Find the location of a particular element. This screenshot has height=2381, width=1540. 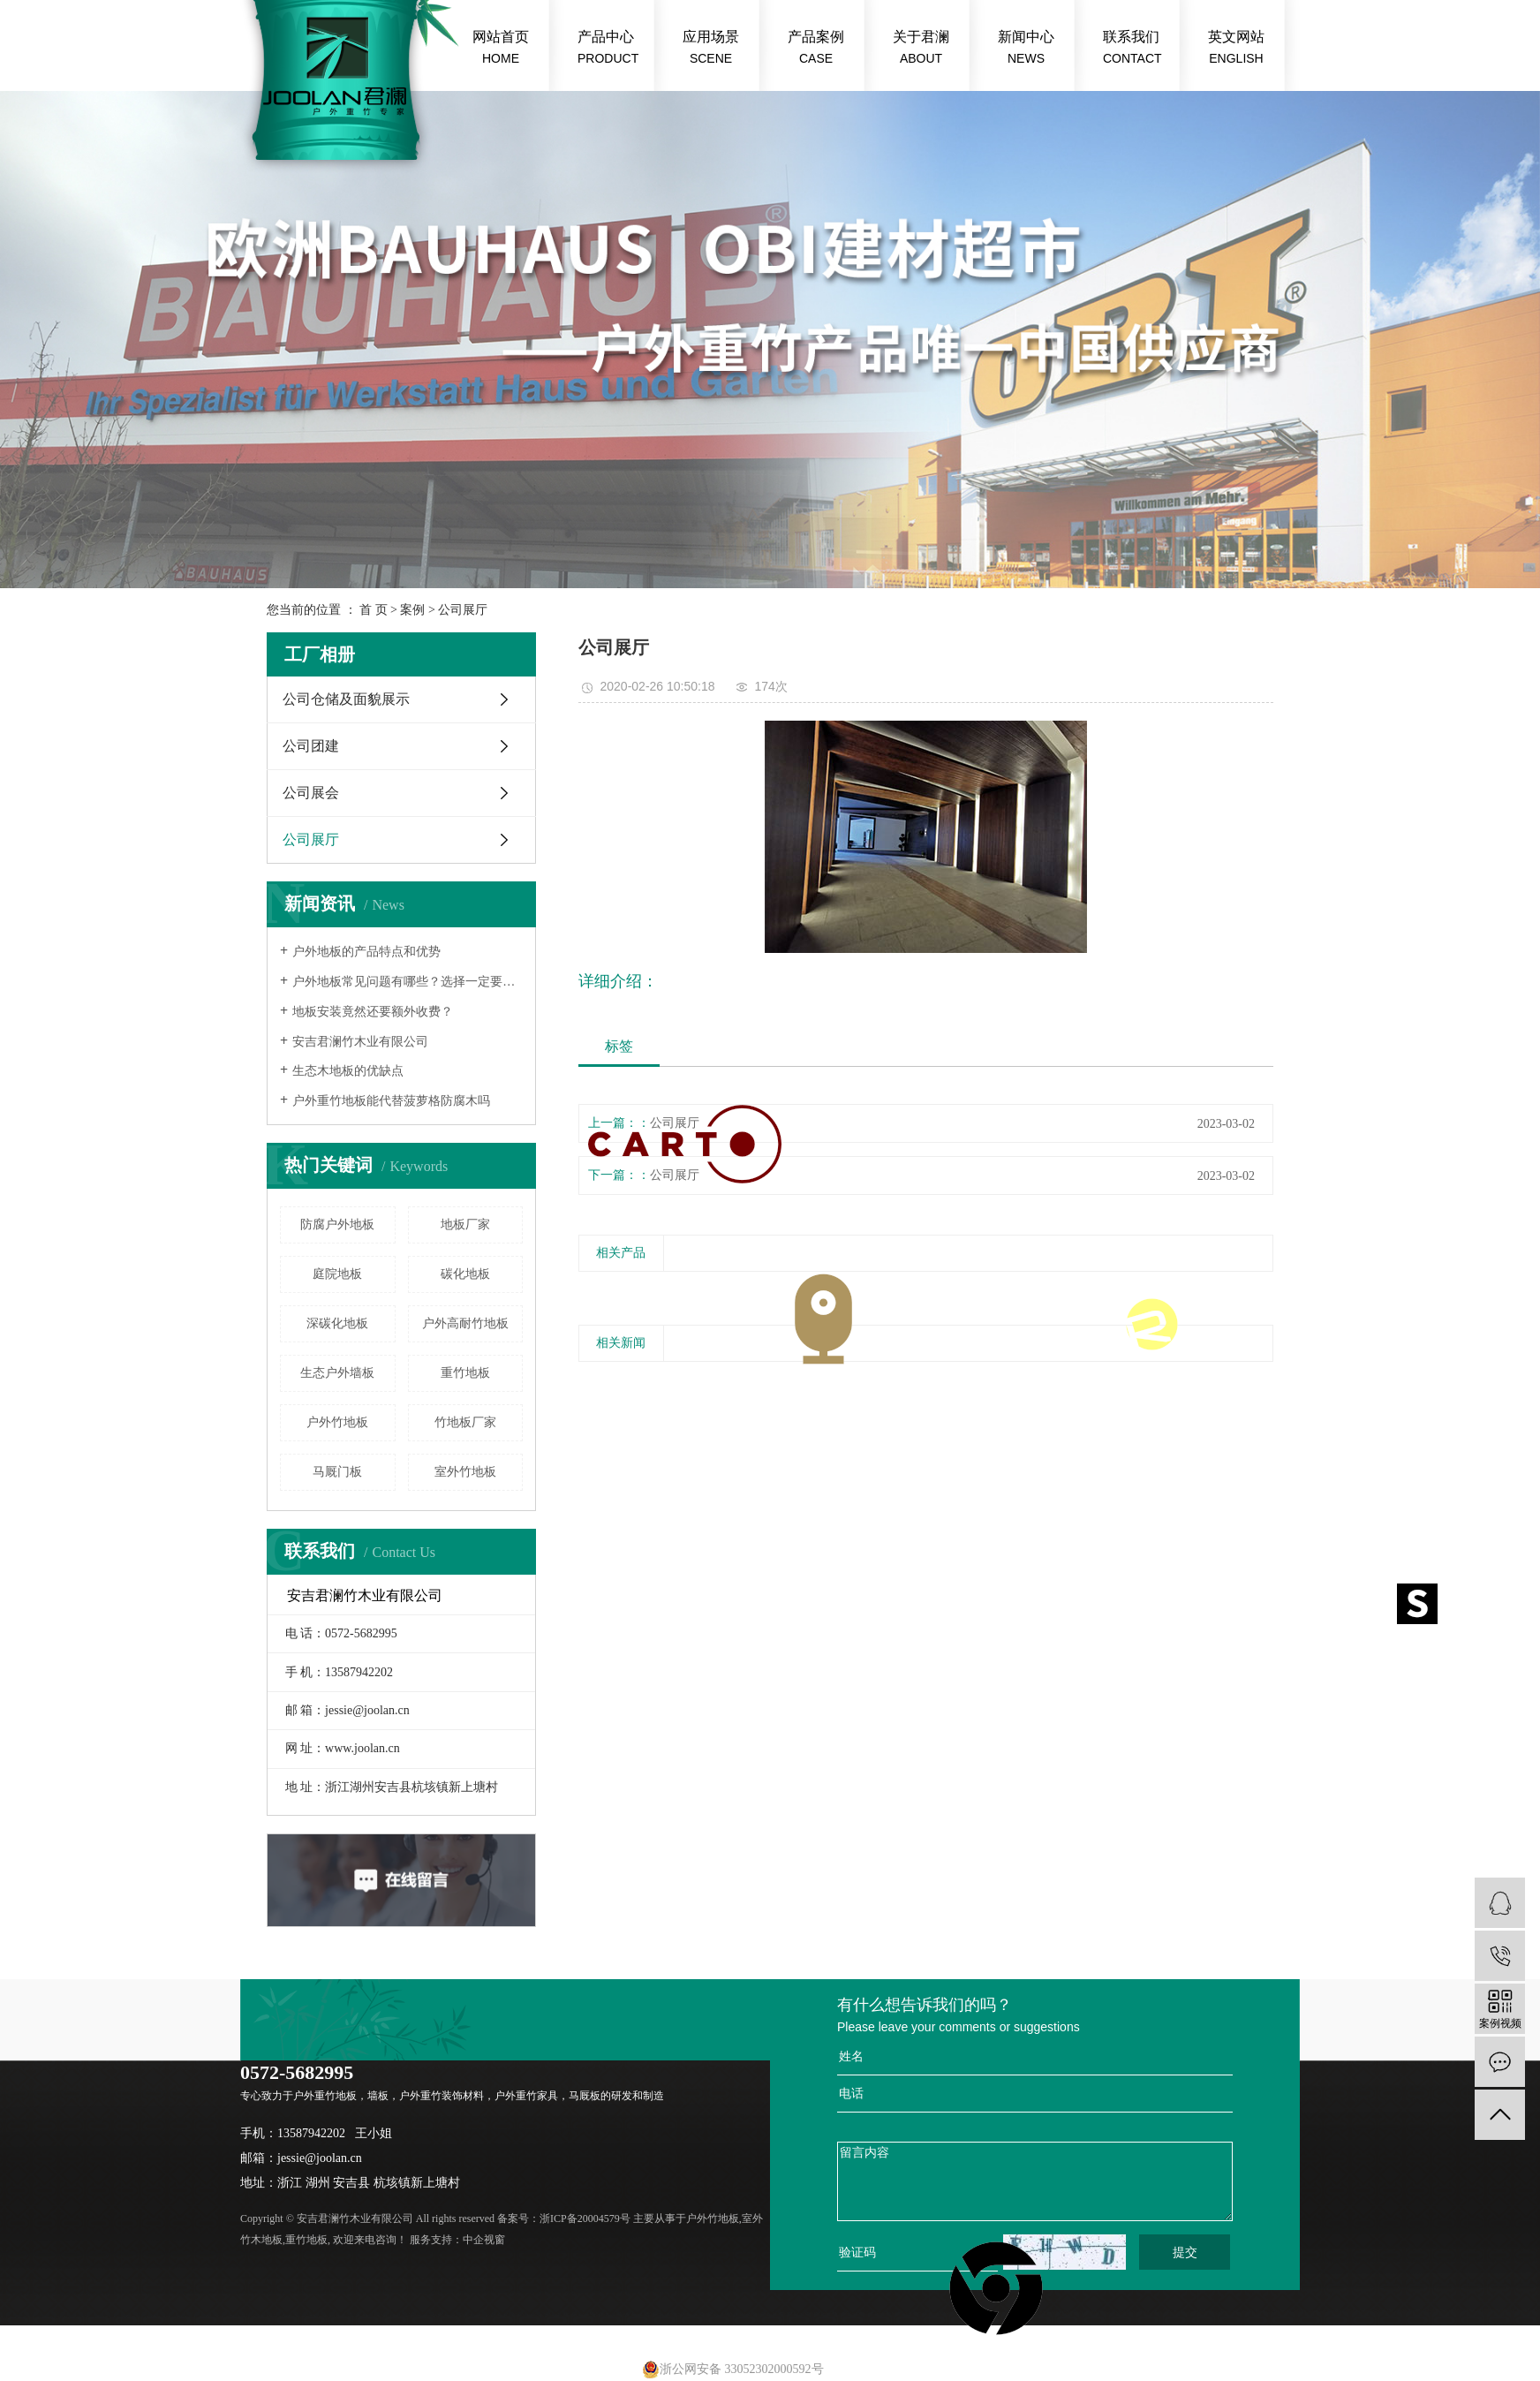

open Google Chrome browser is located at coordinates (996, 2288).